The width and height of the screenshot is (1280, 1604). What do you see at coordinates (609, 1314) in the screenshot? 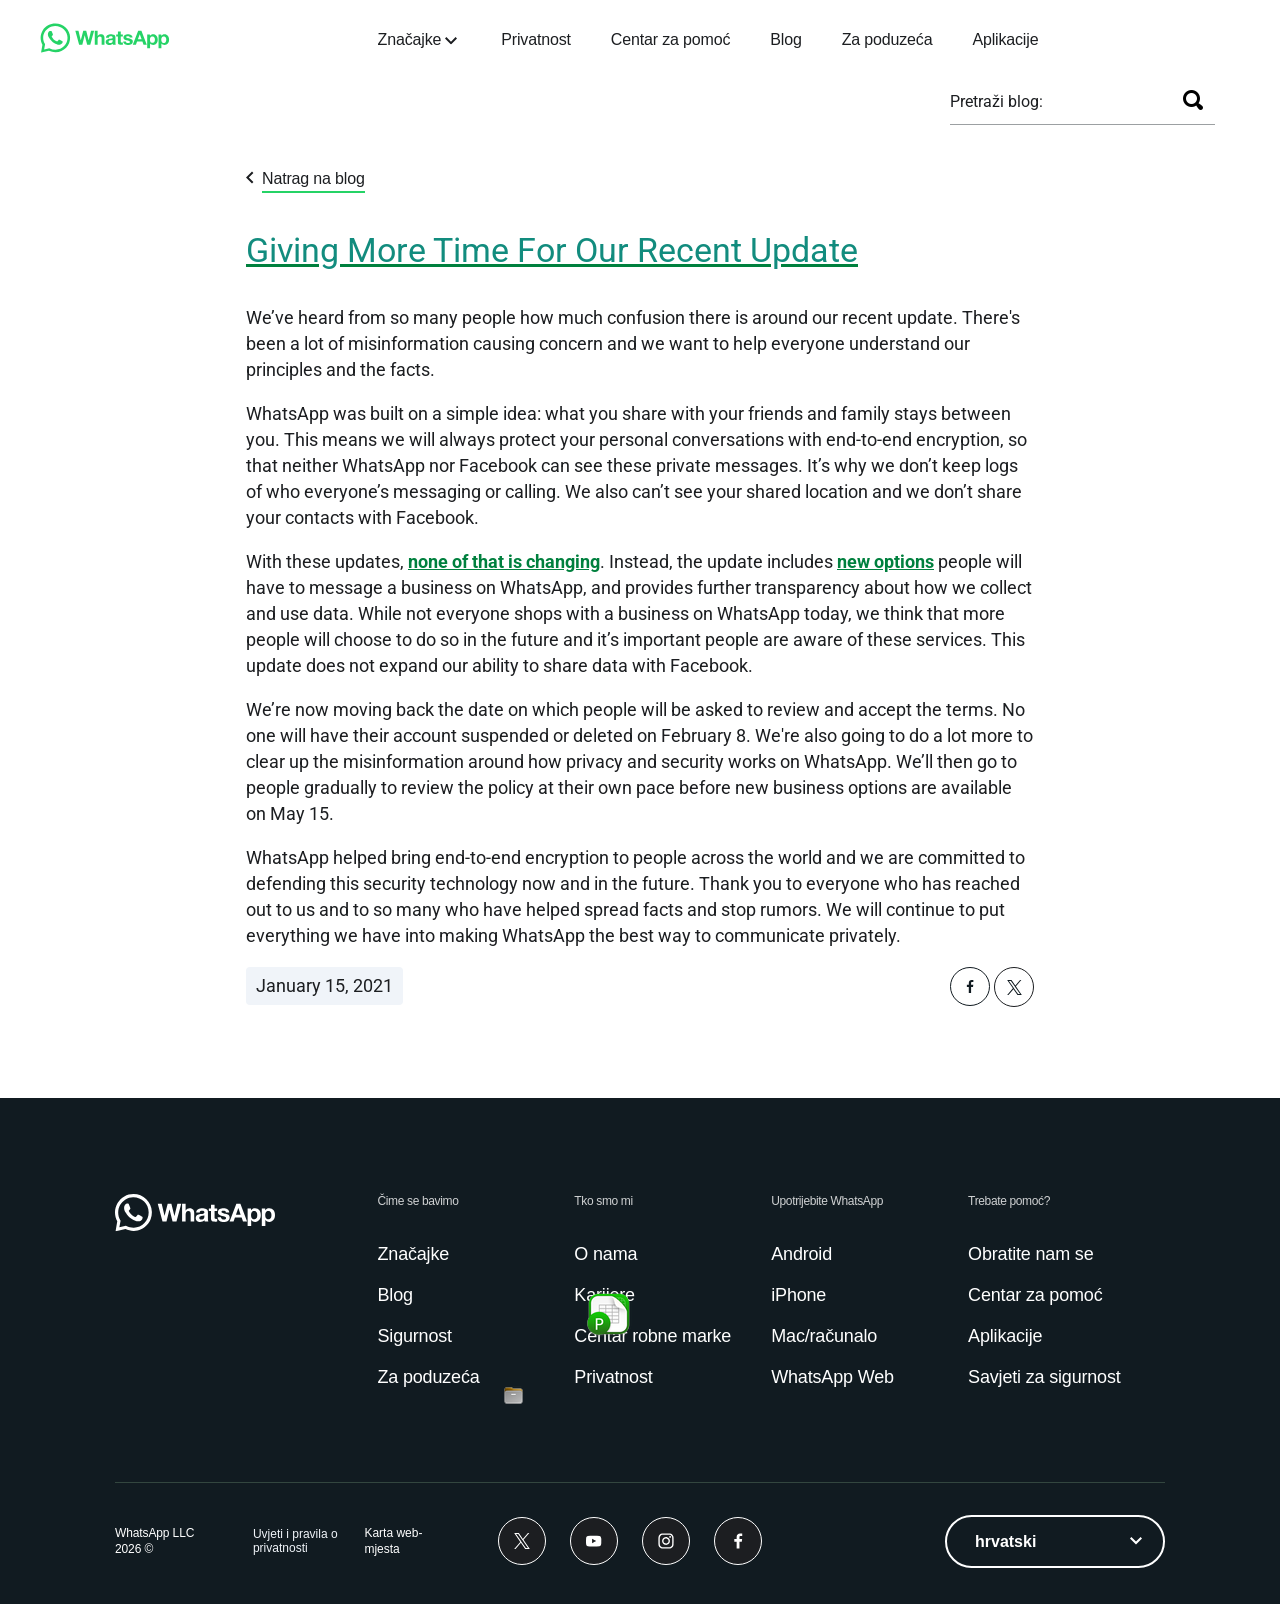
I see `open FreeOffice PlanMaker spreadsheet application` at bounding box center [609, 1314].